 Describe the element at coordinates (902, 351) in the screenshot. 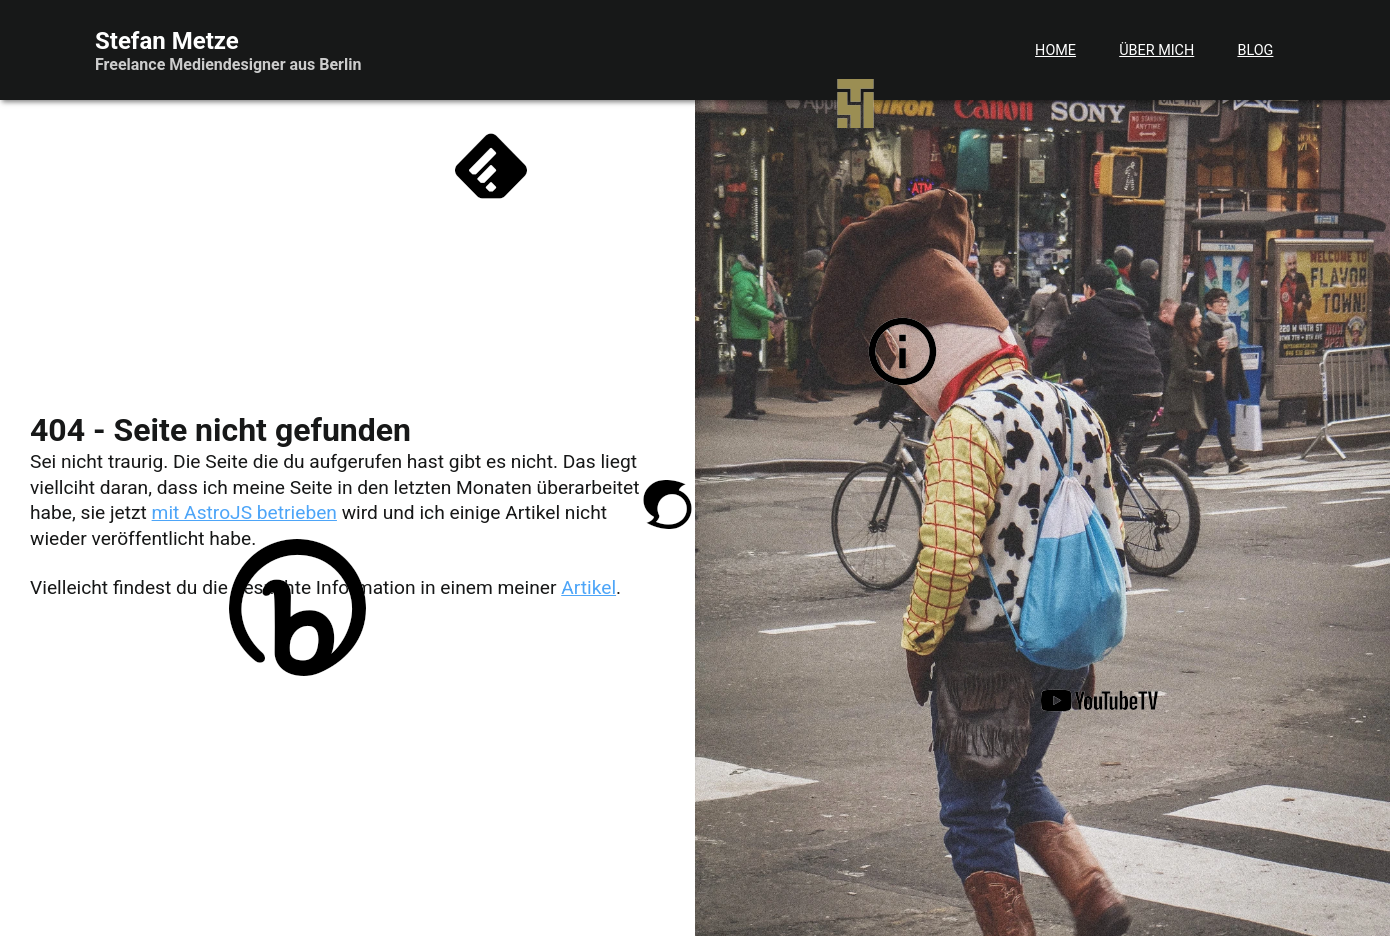

I see `view more information or details` at that location.